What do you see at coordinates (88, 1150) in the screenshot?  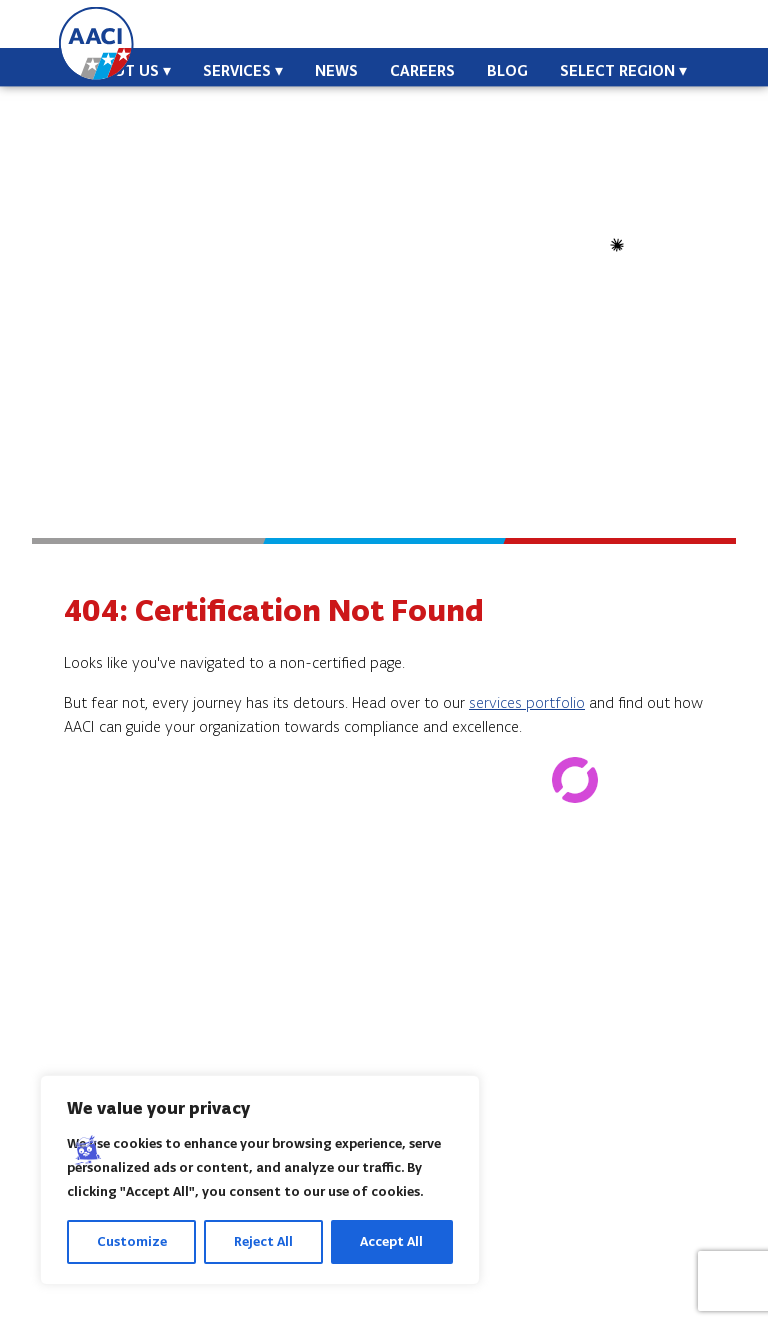 I see `jaeger distributed tracing platform logo` at bounding box center [88, 1150].